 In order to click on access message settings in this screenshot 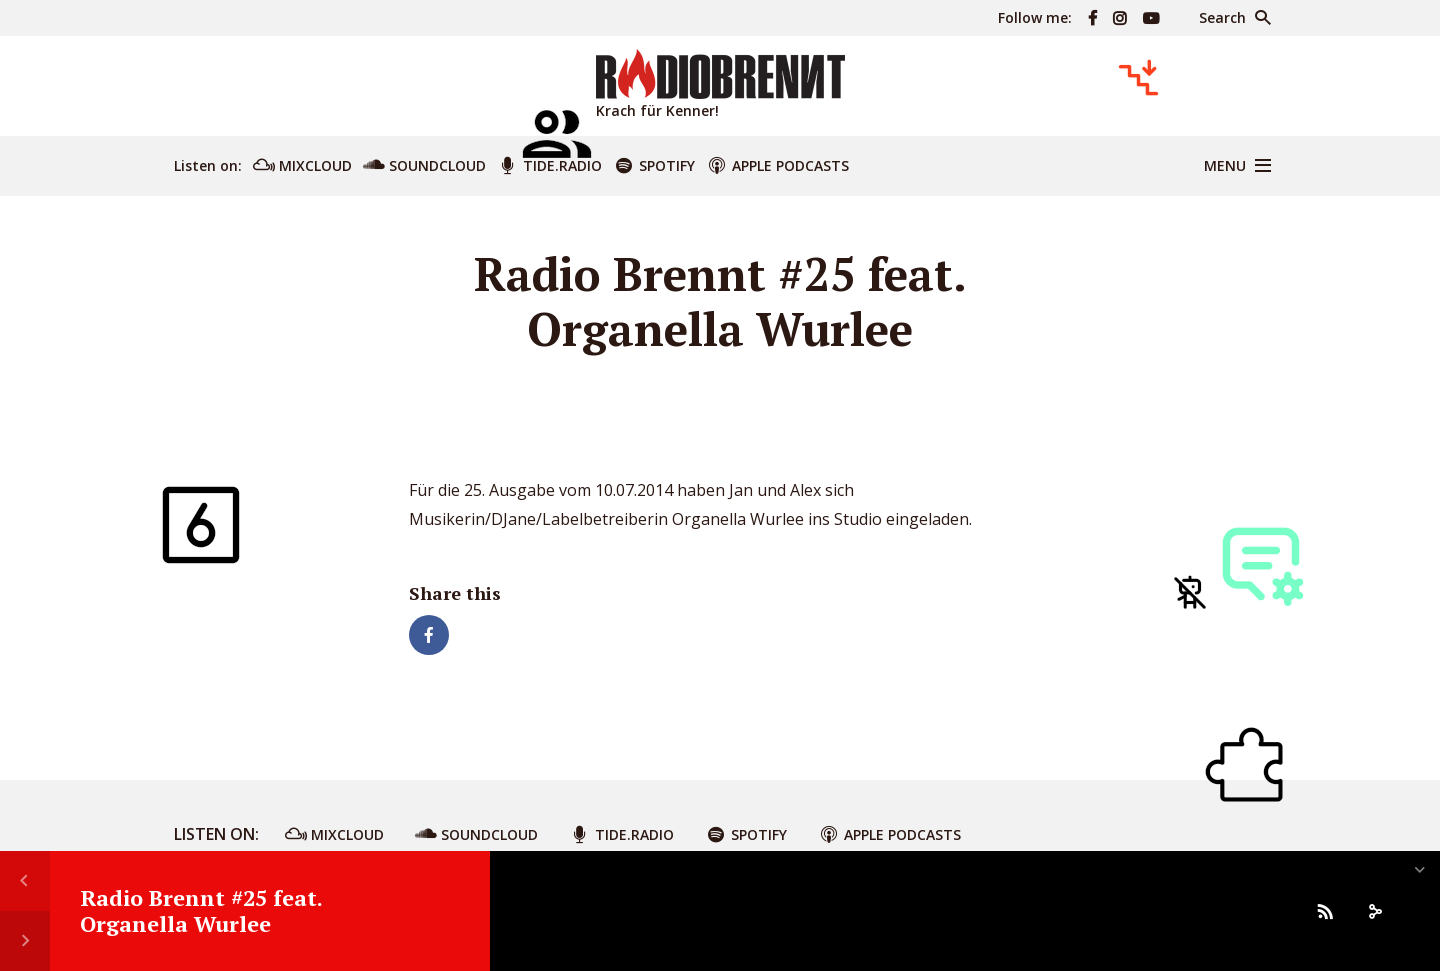, I will do `click(1261, 562)`.